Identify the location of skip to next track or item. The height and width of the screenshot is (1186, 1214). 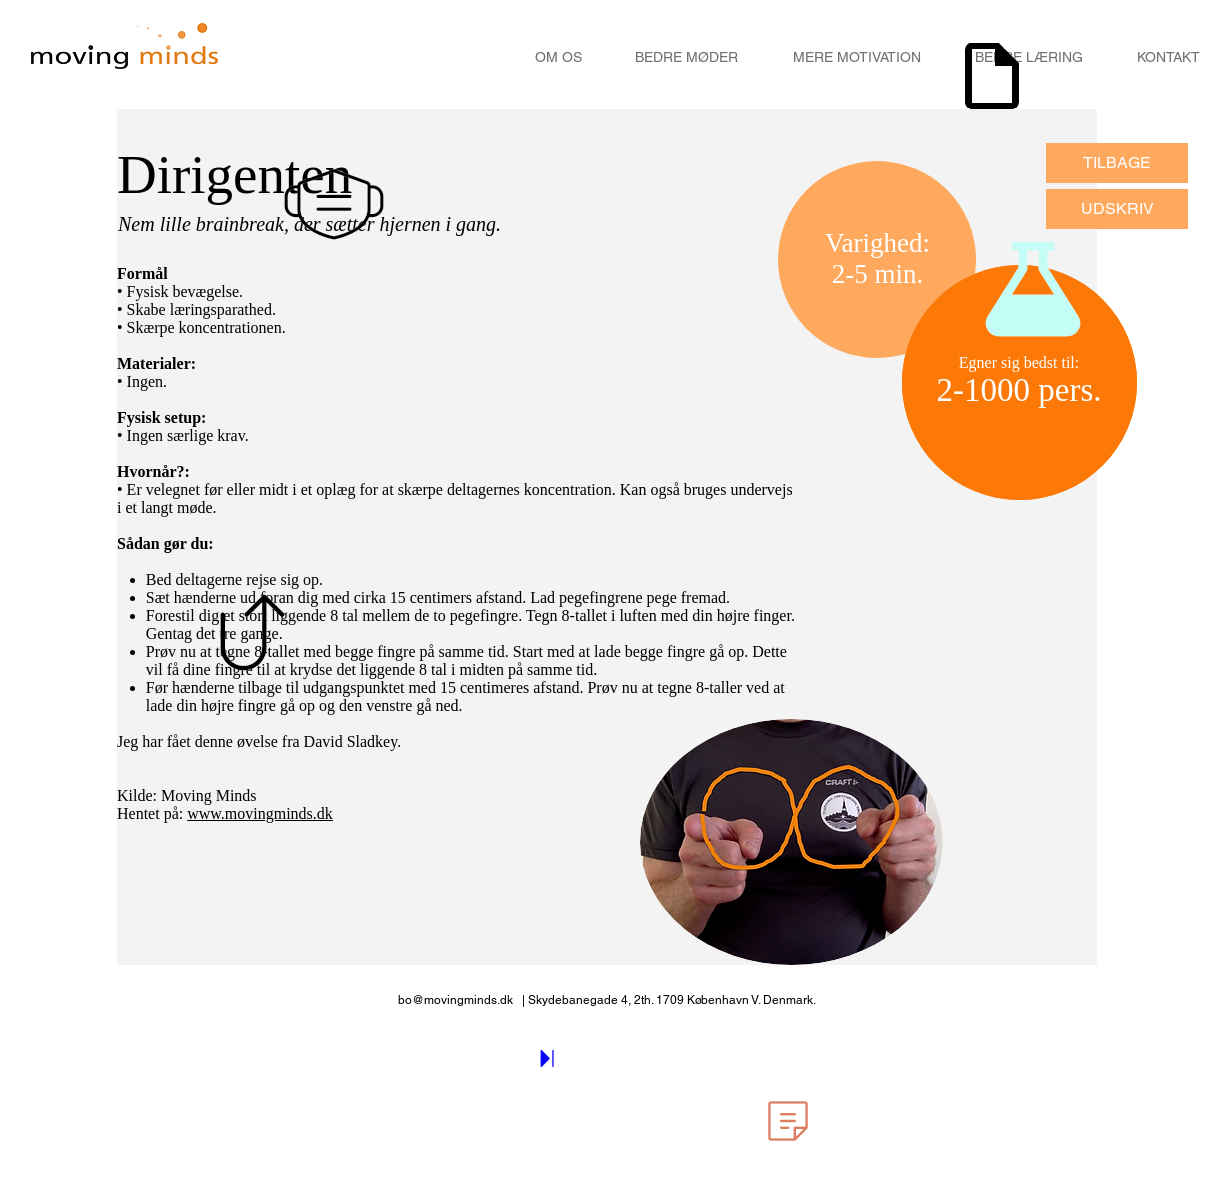
(547, 1058).